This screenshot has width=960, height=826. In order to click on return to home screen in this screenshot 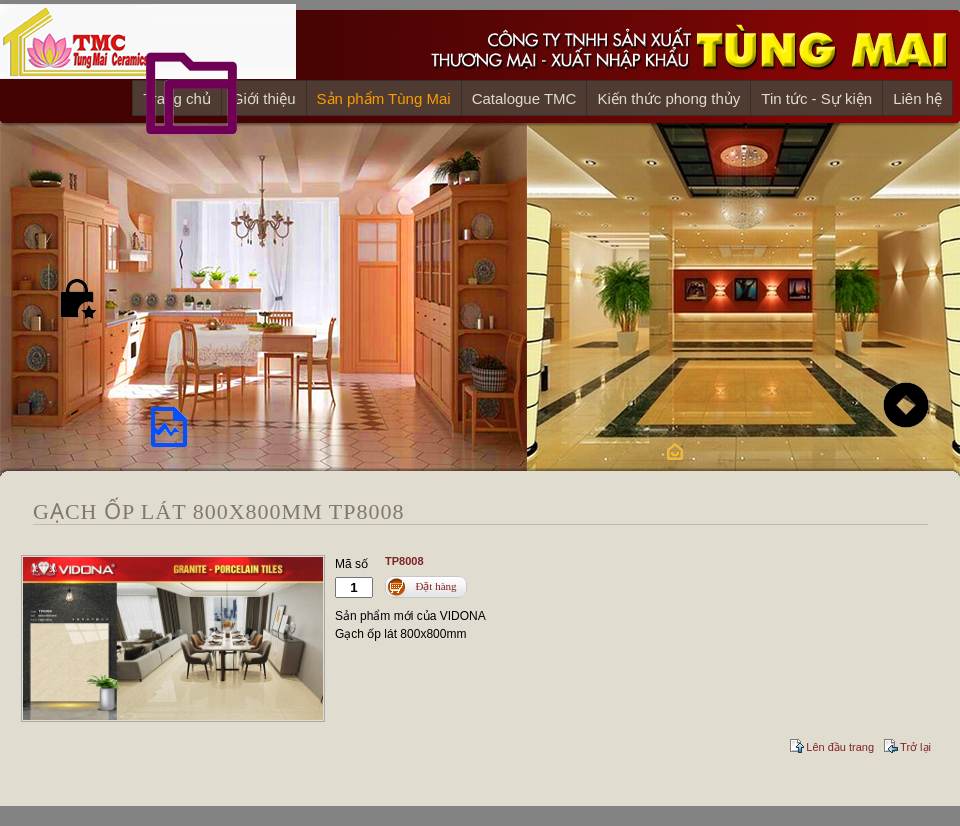, I will do `click(675, 452)`.